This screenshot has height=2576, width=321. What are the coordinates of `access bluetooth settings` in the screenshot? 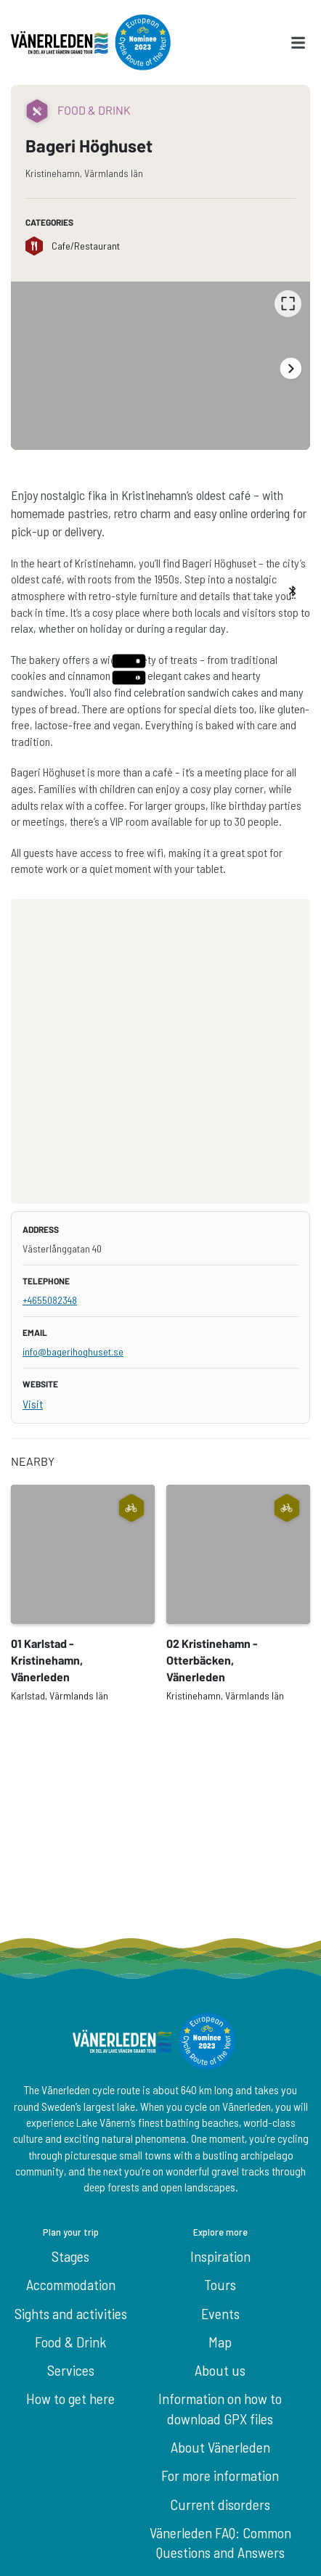 It's located at (293, 592).